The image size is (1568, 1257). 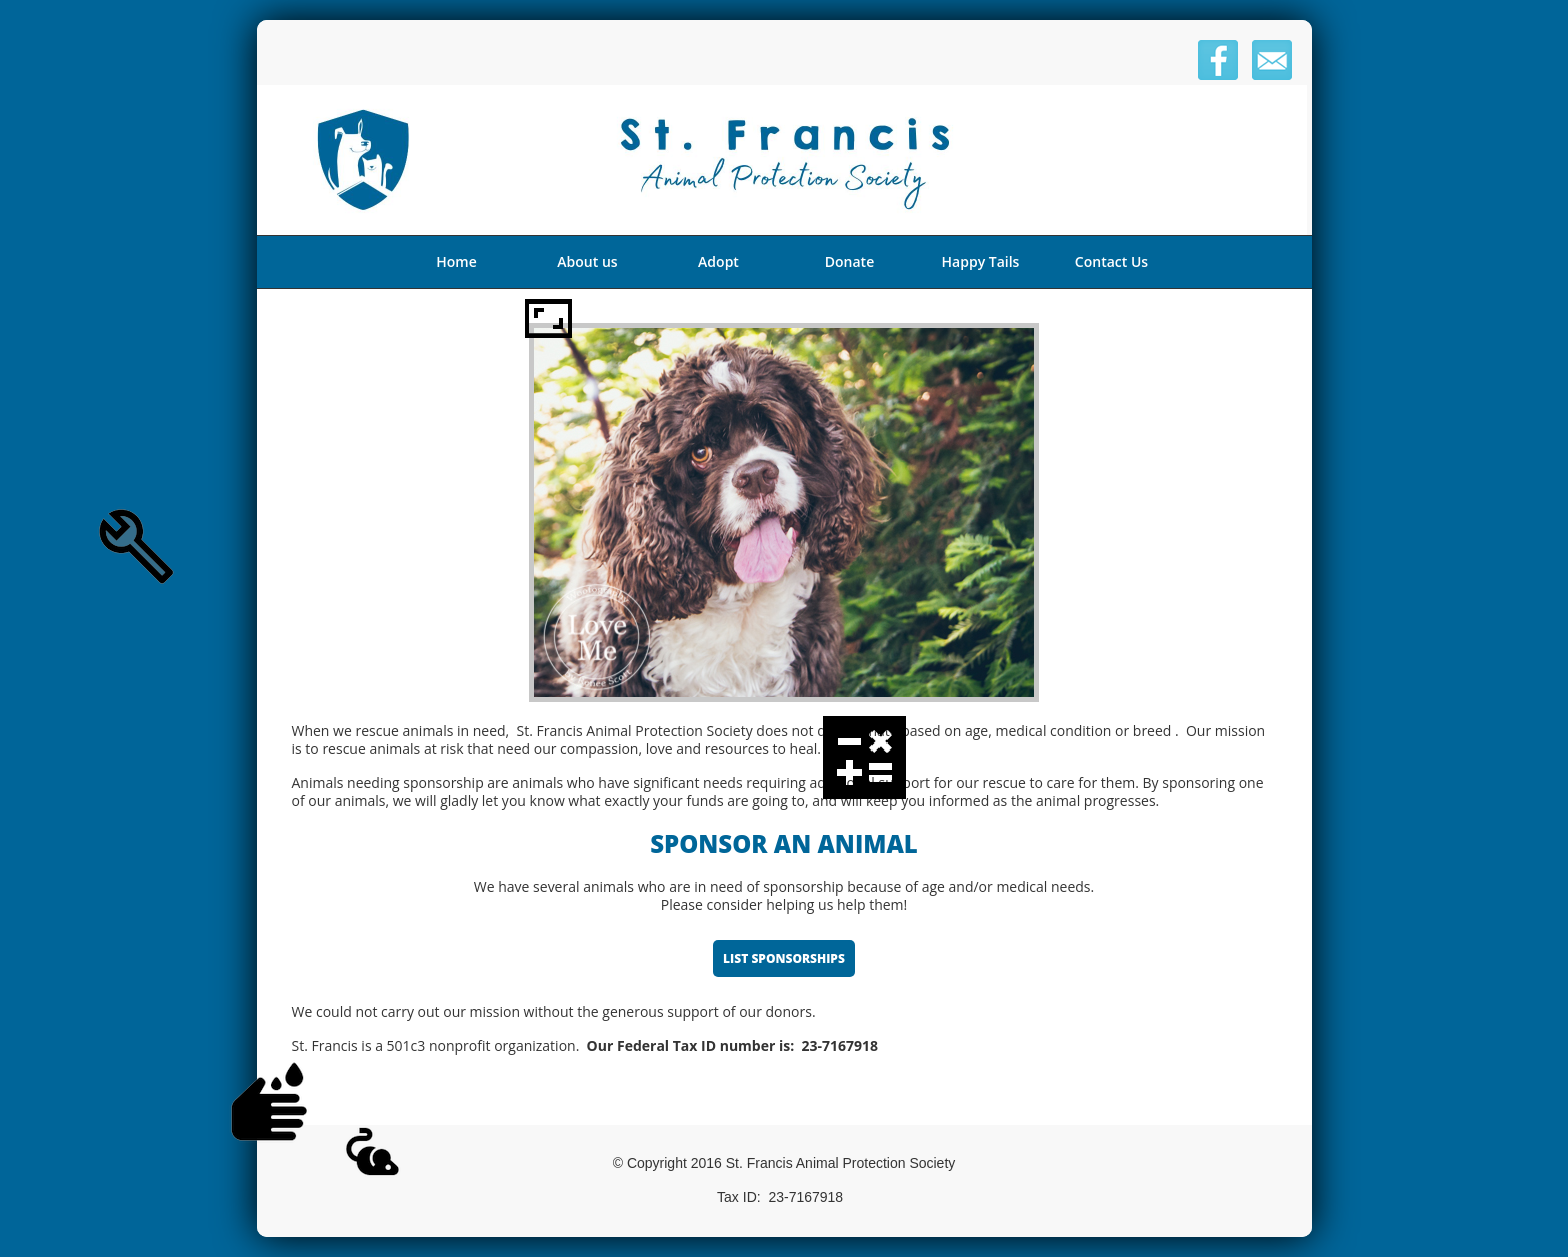 What do you see at coordinates (271, 1101) in the screenshot?
I see `wash your hands reminder` at bounding box center [271, 1101].